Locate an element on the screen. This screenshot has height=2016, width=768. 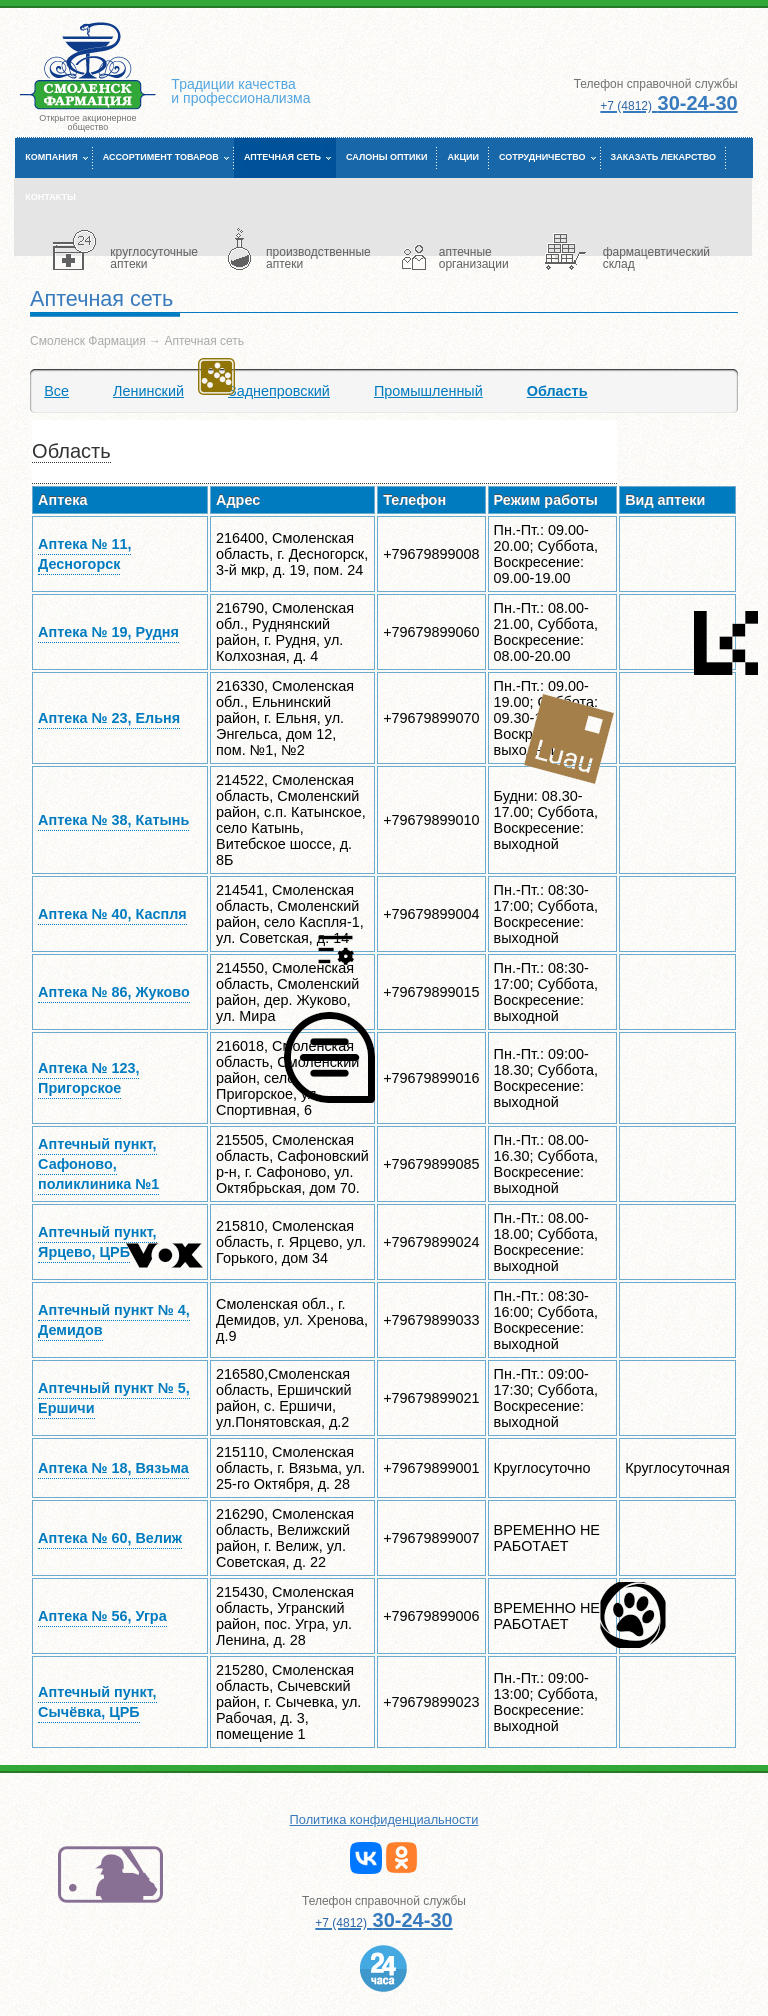
livekit logo - real-time audio/video platform branding is located at coordinates (726, 643).